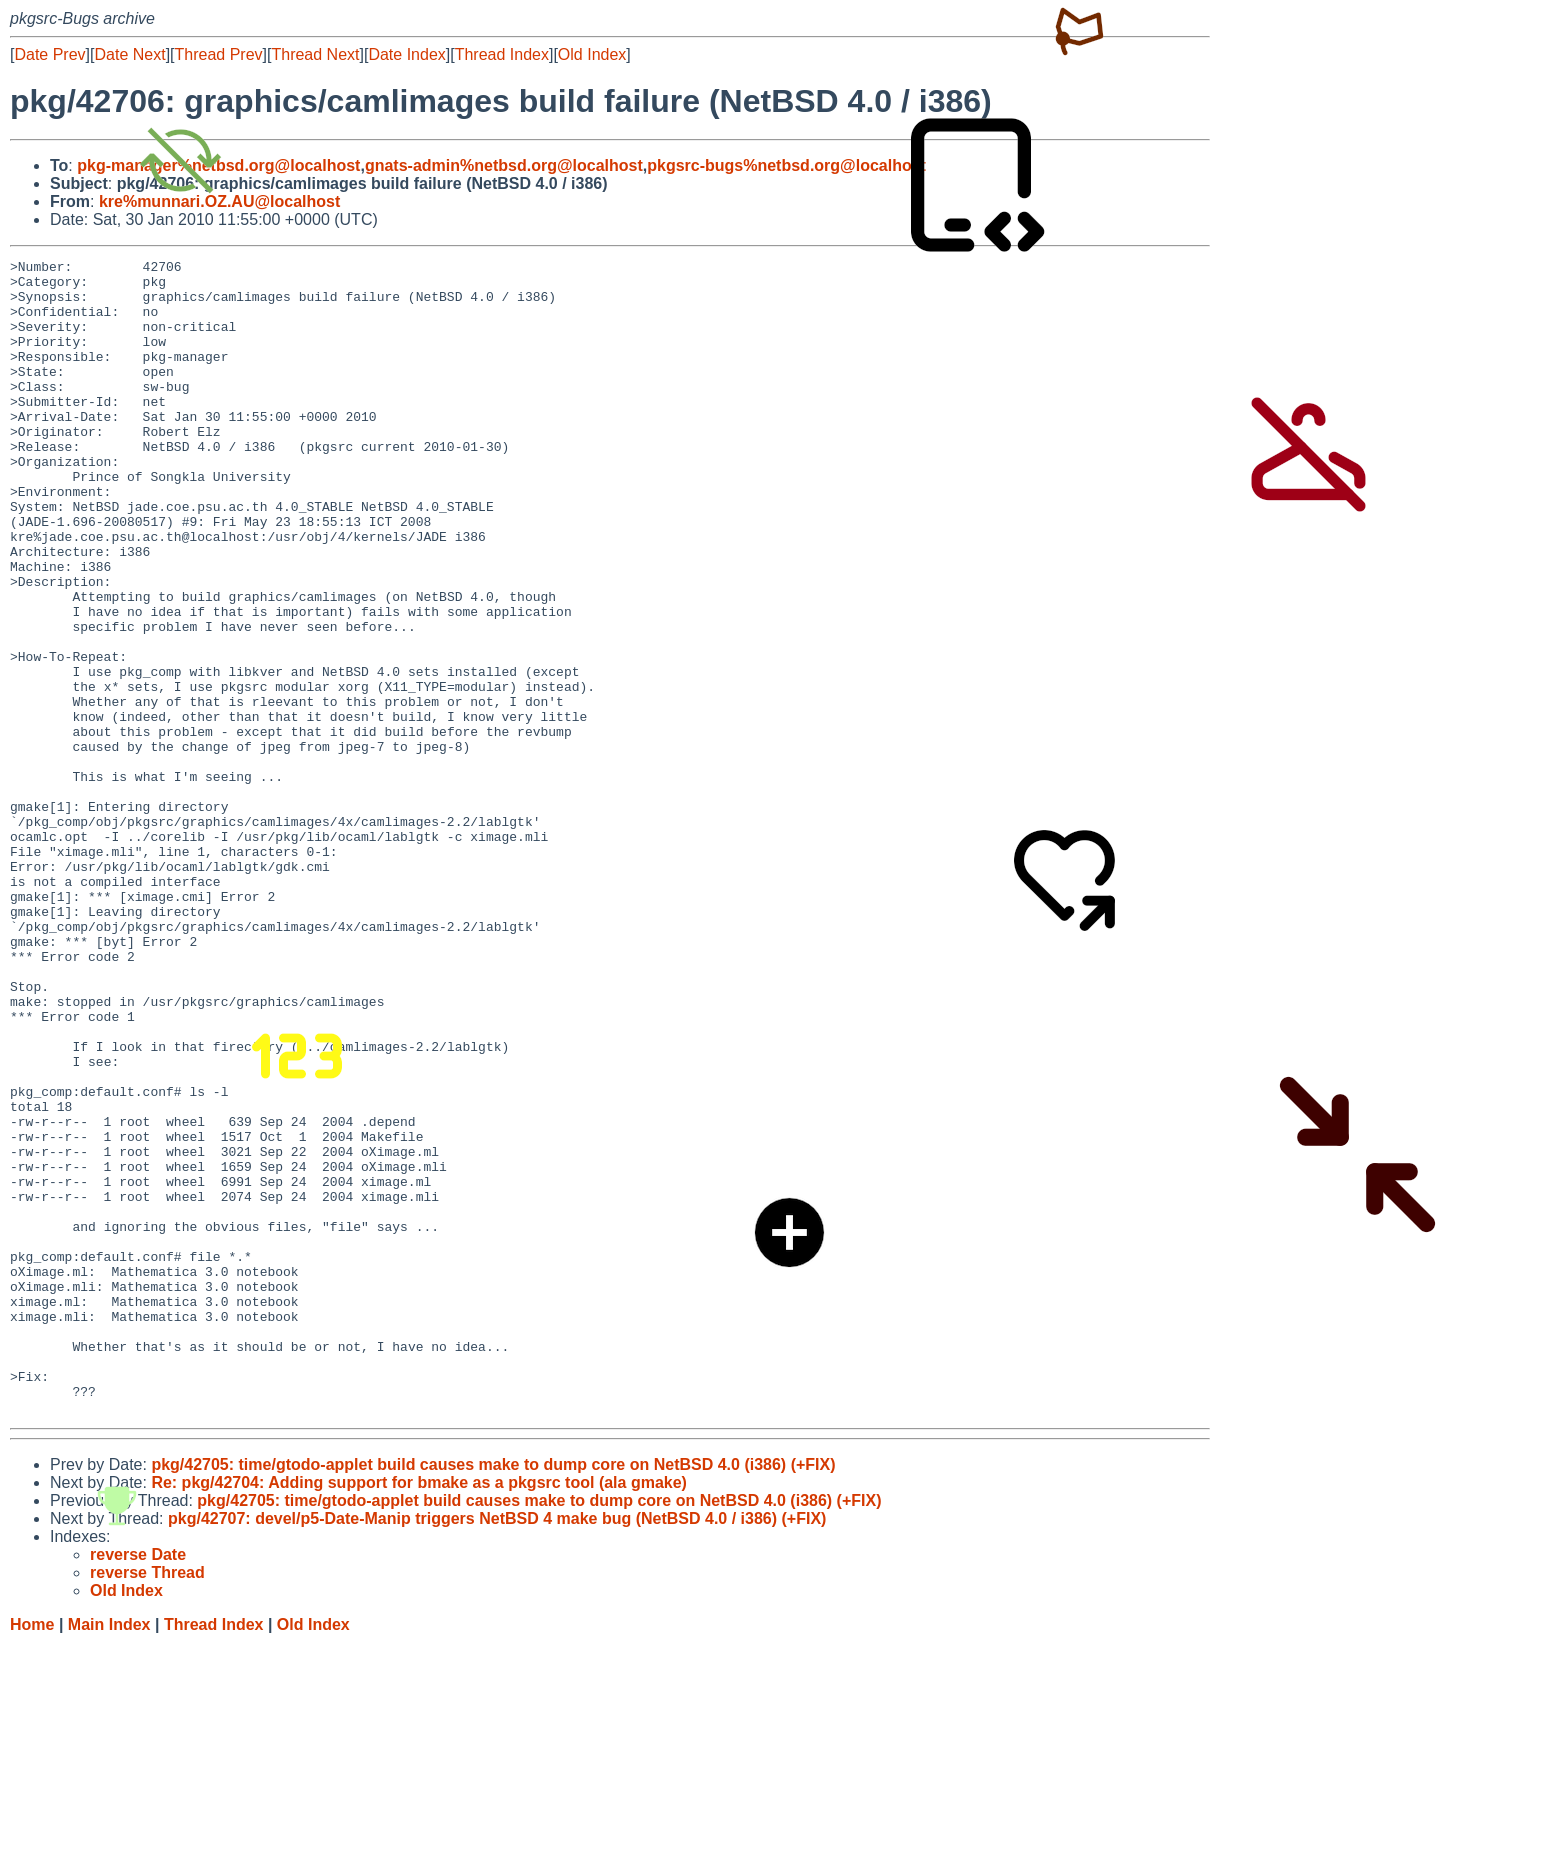  What do you see at coordinates (297, 1056) in the screenshot?
I see `switch to numeric input mode` at bounding box center [297, 1056].